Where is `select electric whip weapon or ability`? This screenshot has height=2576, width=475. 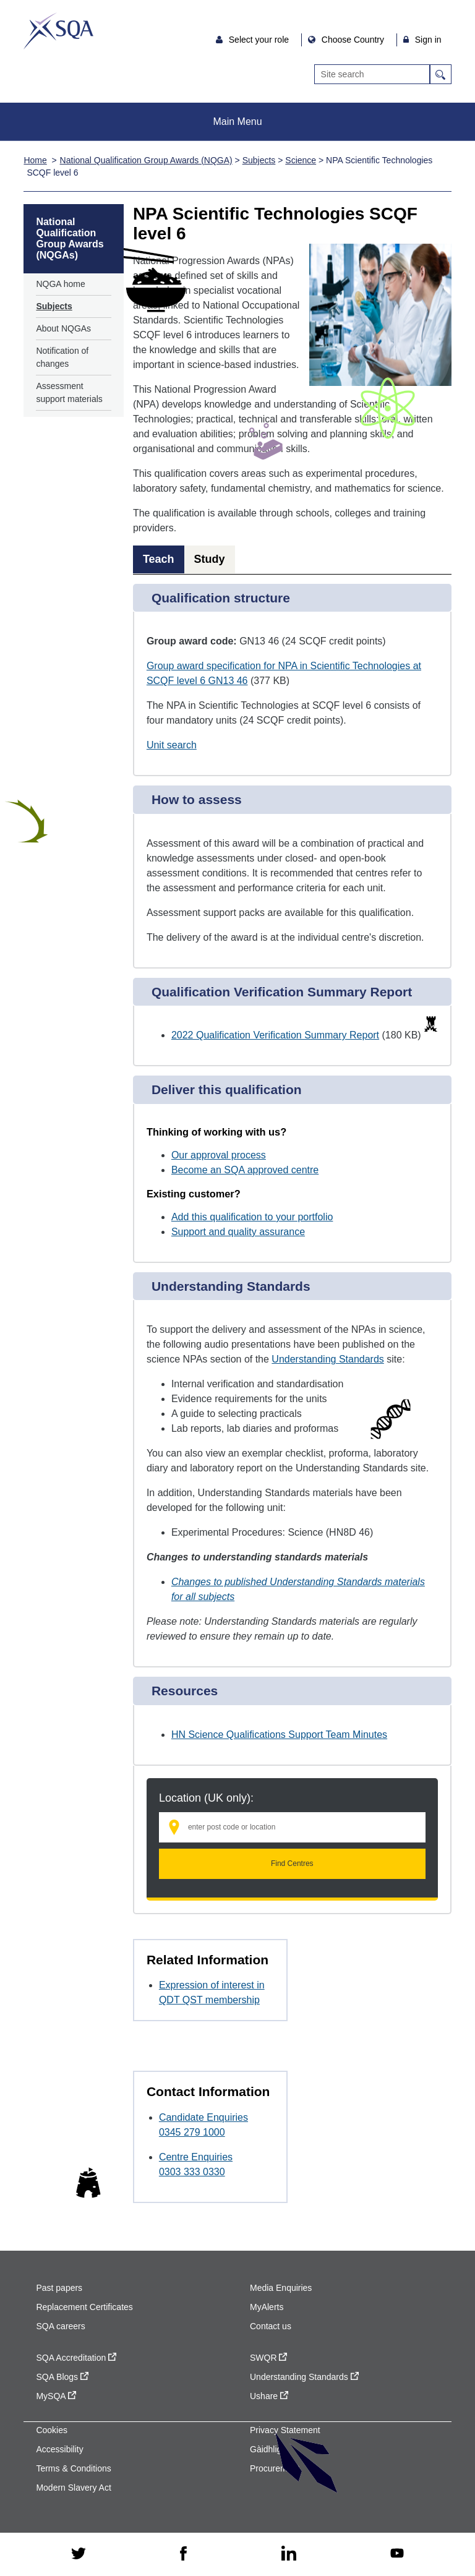
select electric whip weapon or ability is located at coordinates (26, 821).